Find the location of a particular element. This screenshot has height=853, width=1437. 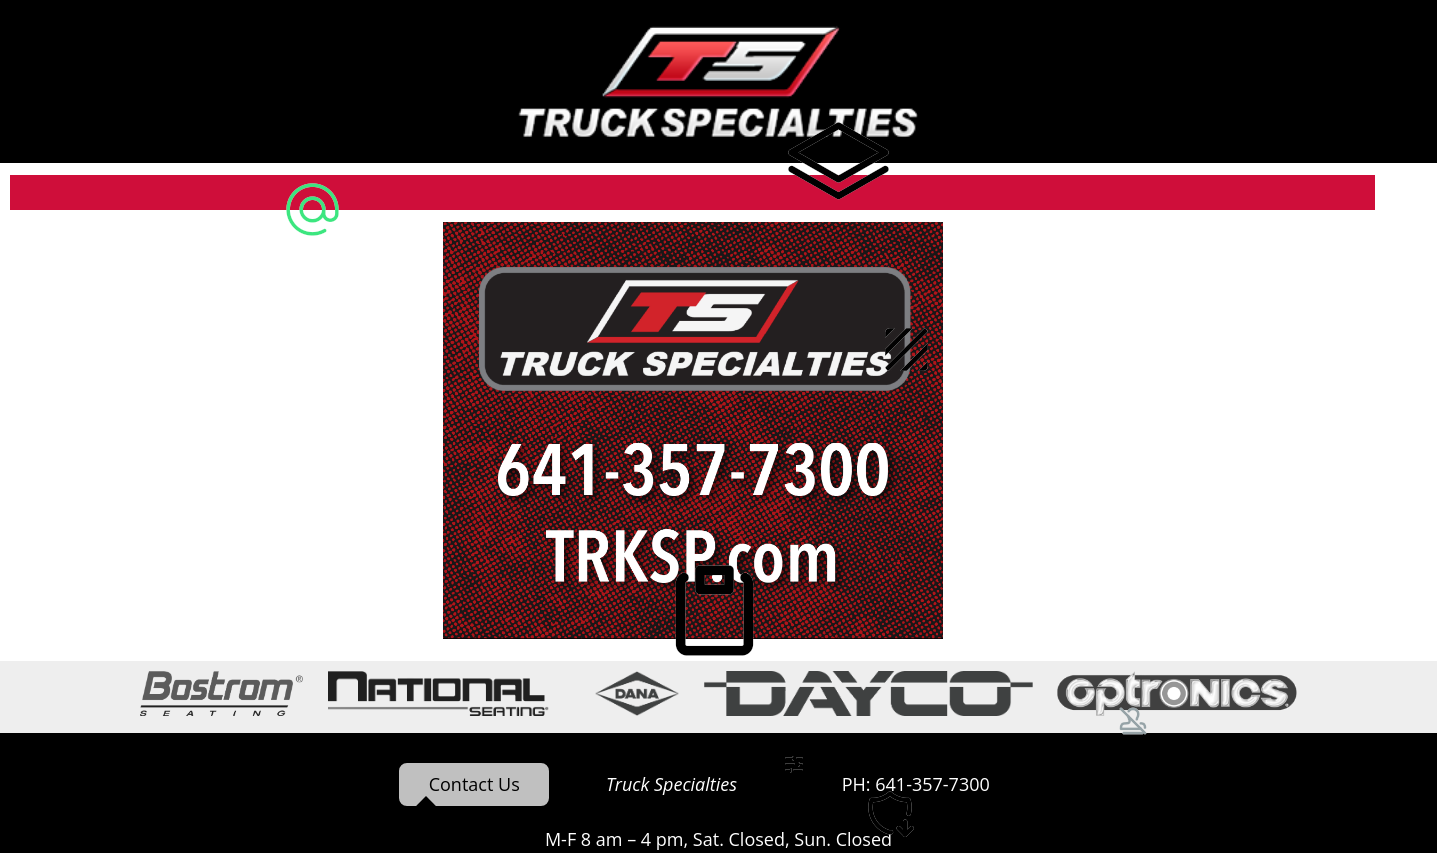

paste copied content from clipboard is located at coordinates (714, 610).